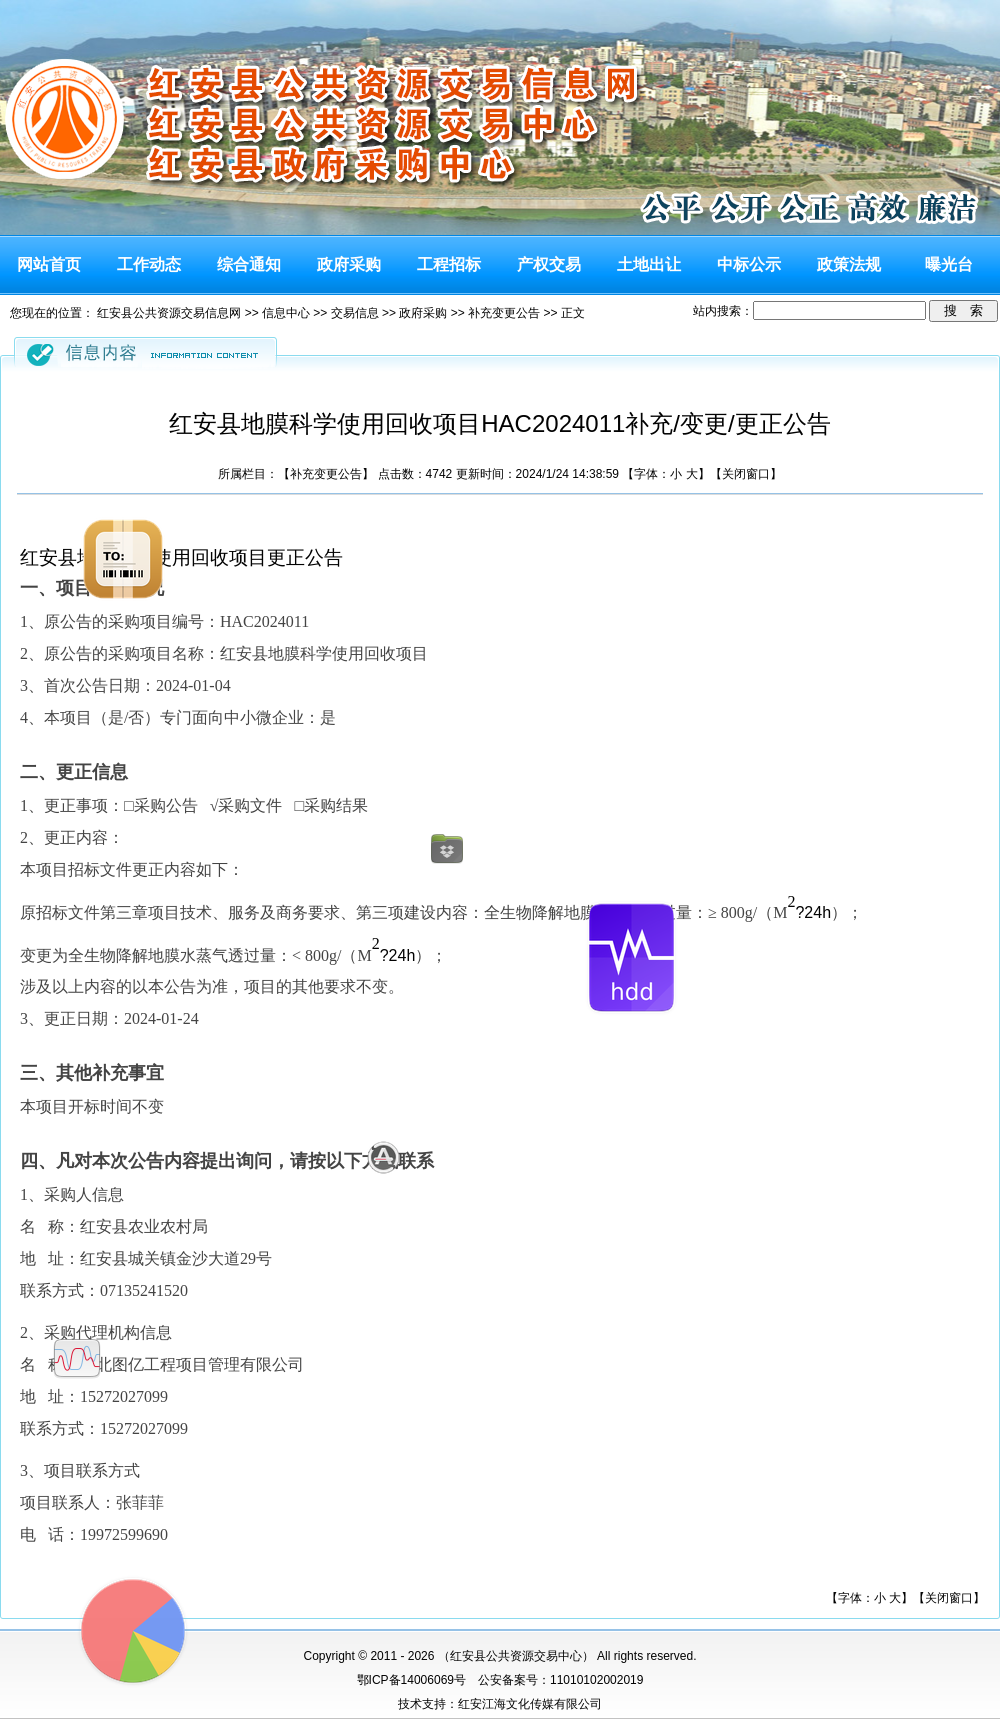 The height and width of the screenshot is (1721, 1000). Describe the element at coordinates (447, 848) in the screenshot. I see `open your dropbox folder` at that location.